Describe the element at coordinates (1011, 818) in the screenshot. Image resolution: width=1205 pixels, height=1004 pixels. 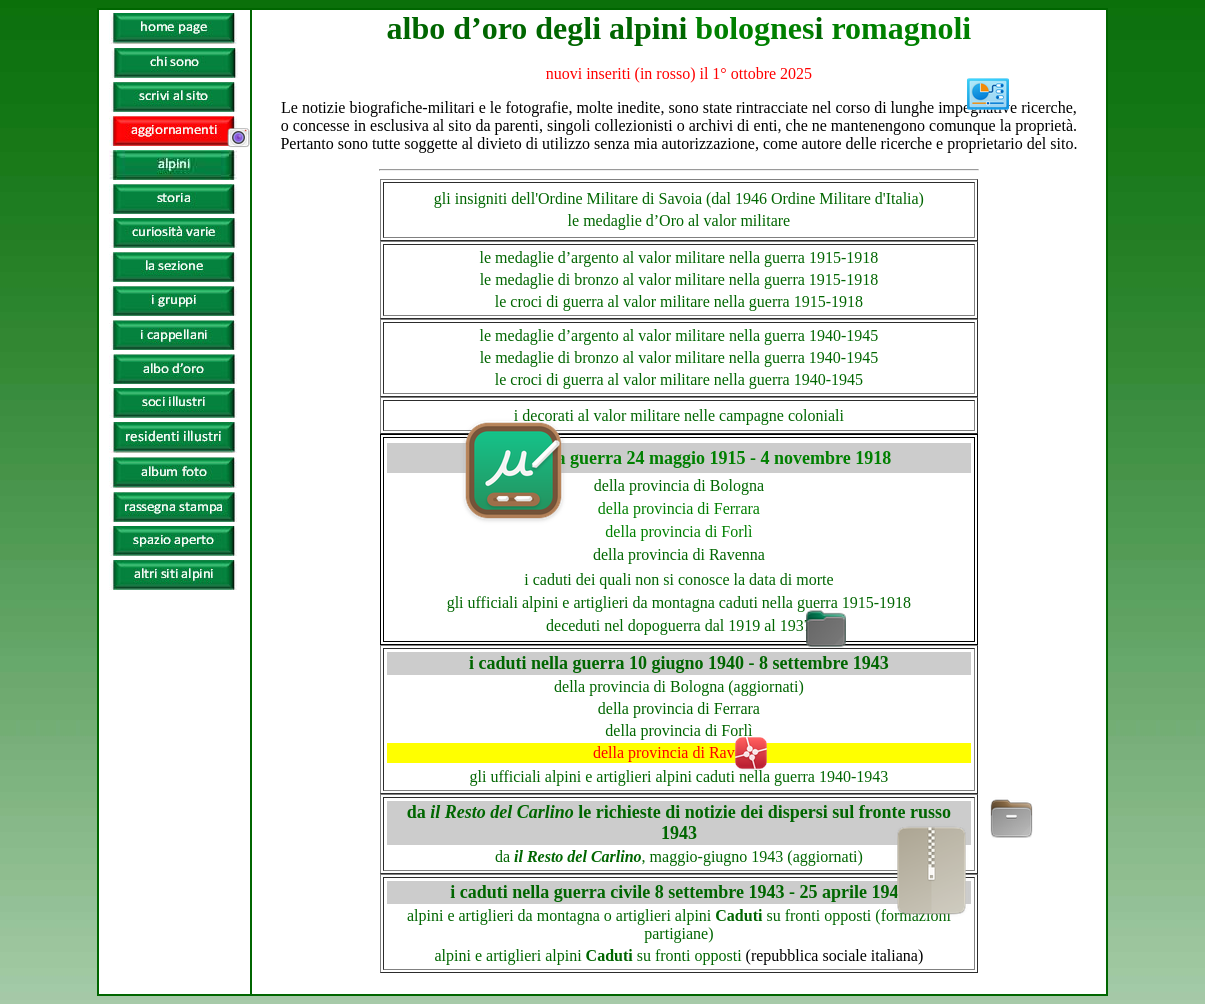
I see `open file manager application` at that location.